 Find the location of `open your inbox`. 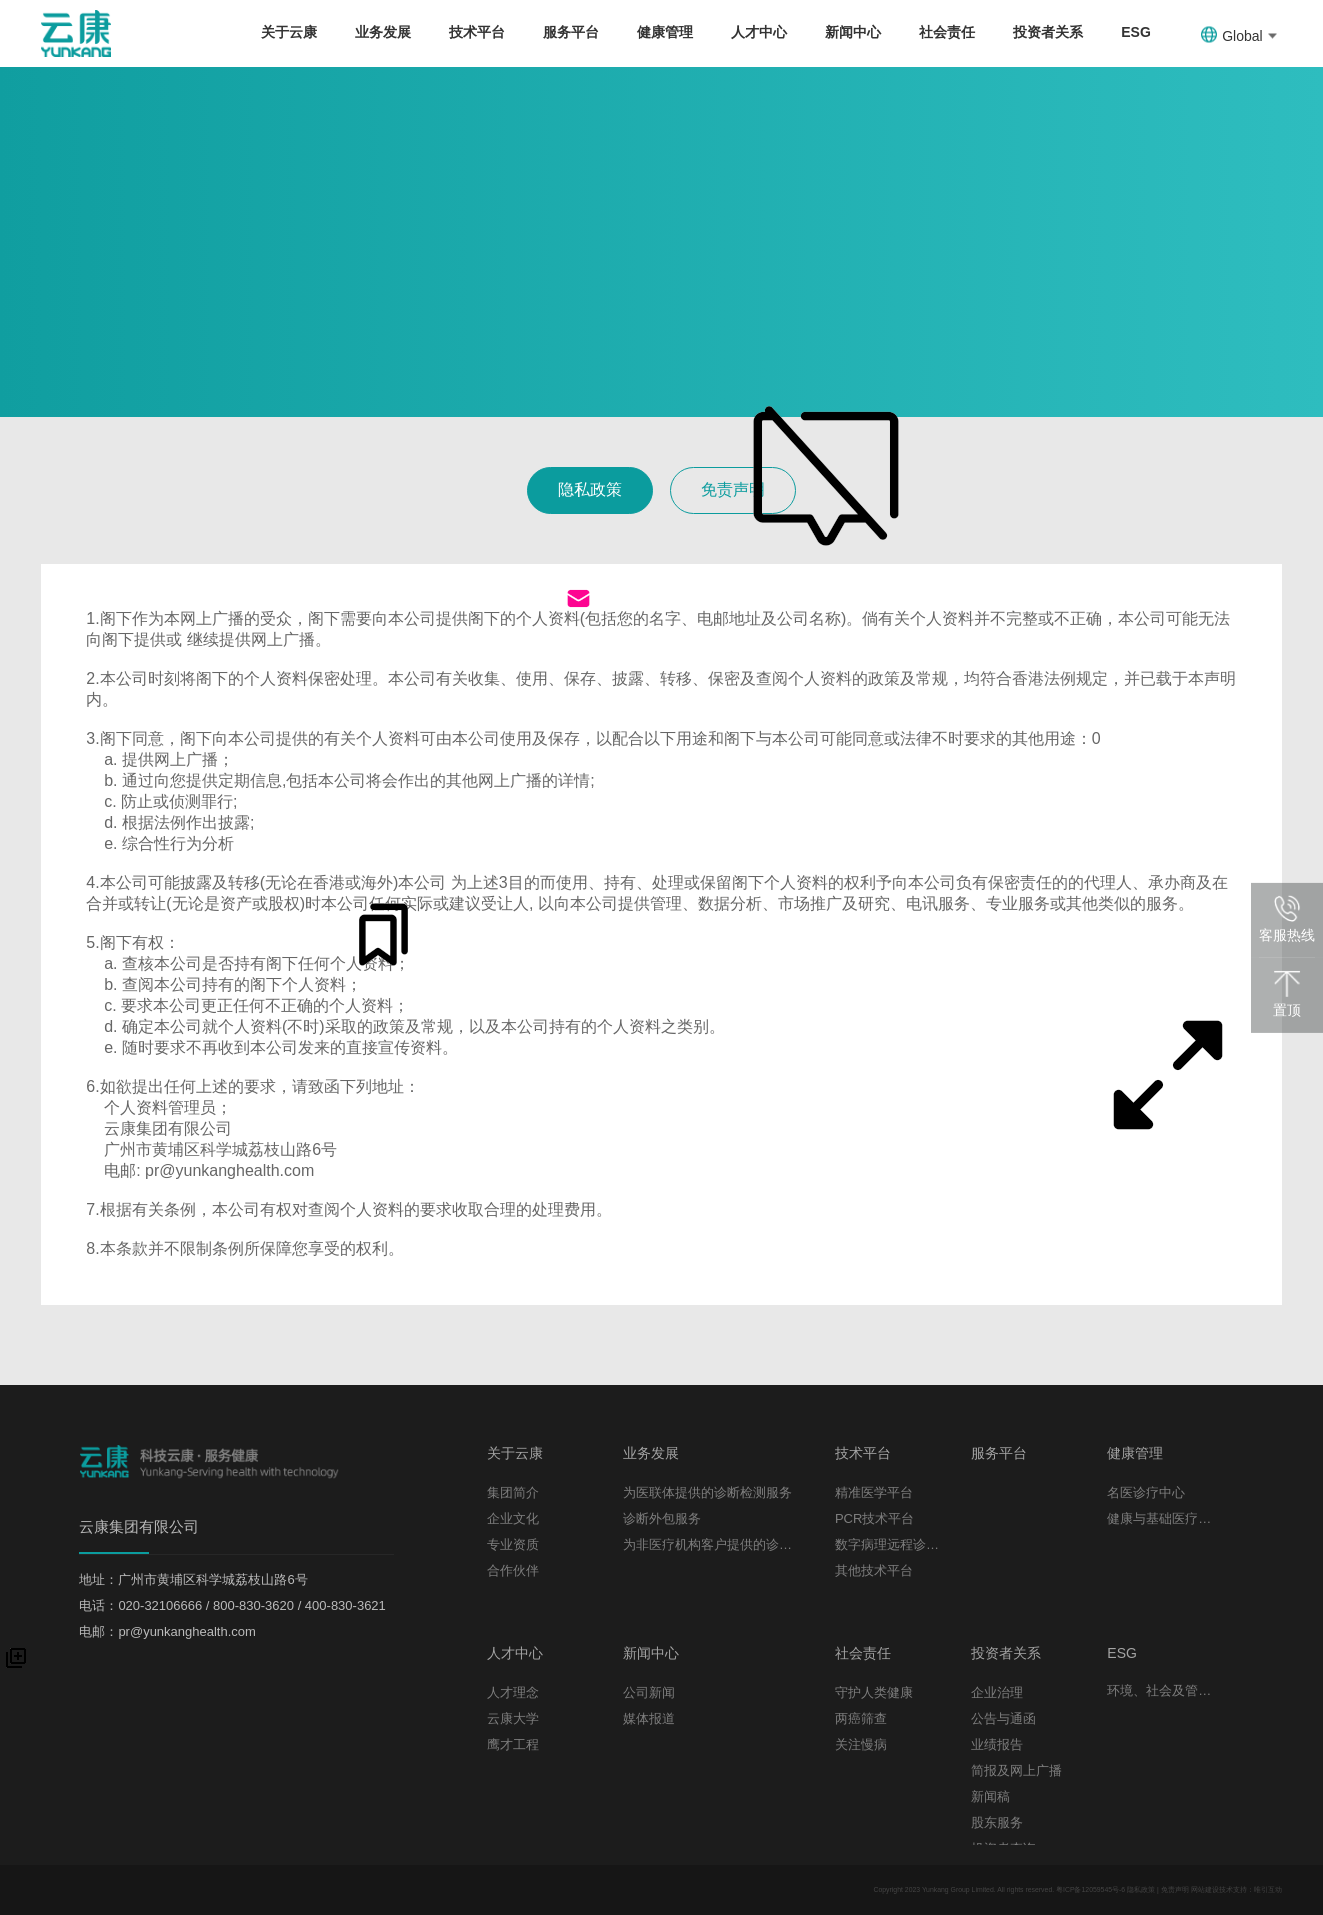

open your inbox is located at coordinates (578, 598).